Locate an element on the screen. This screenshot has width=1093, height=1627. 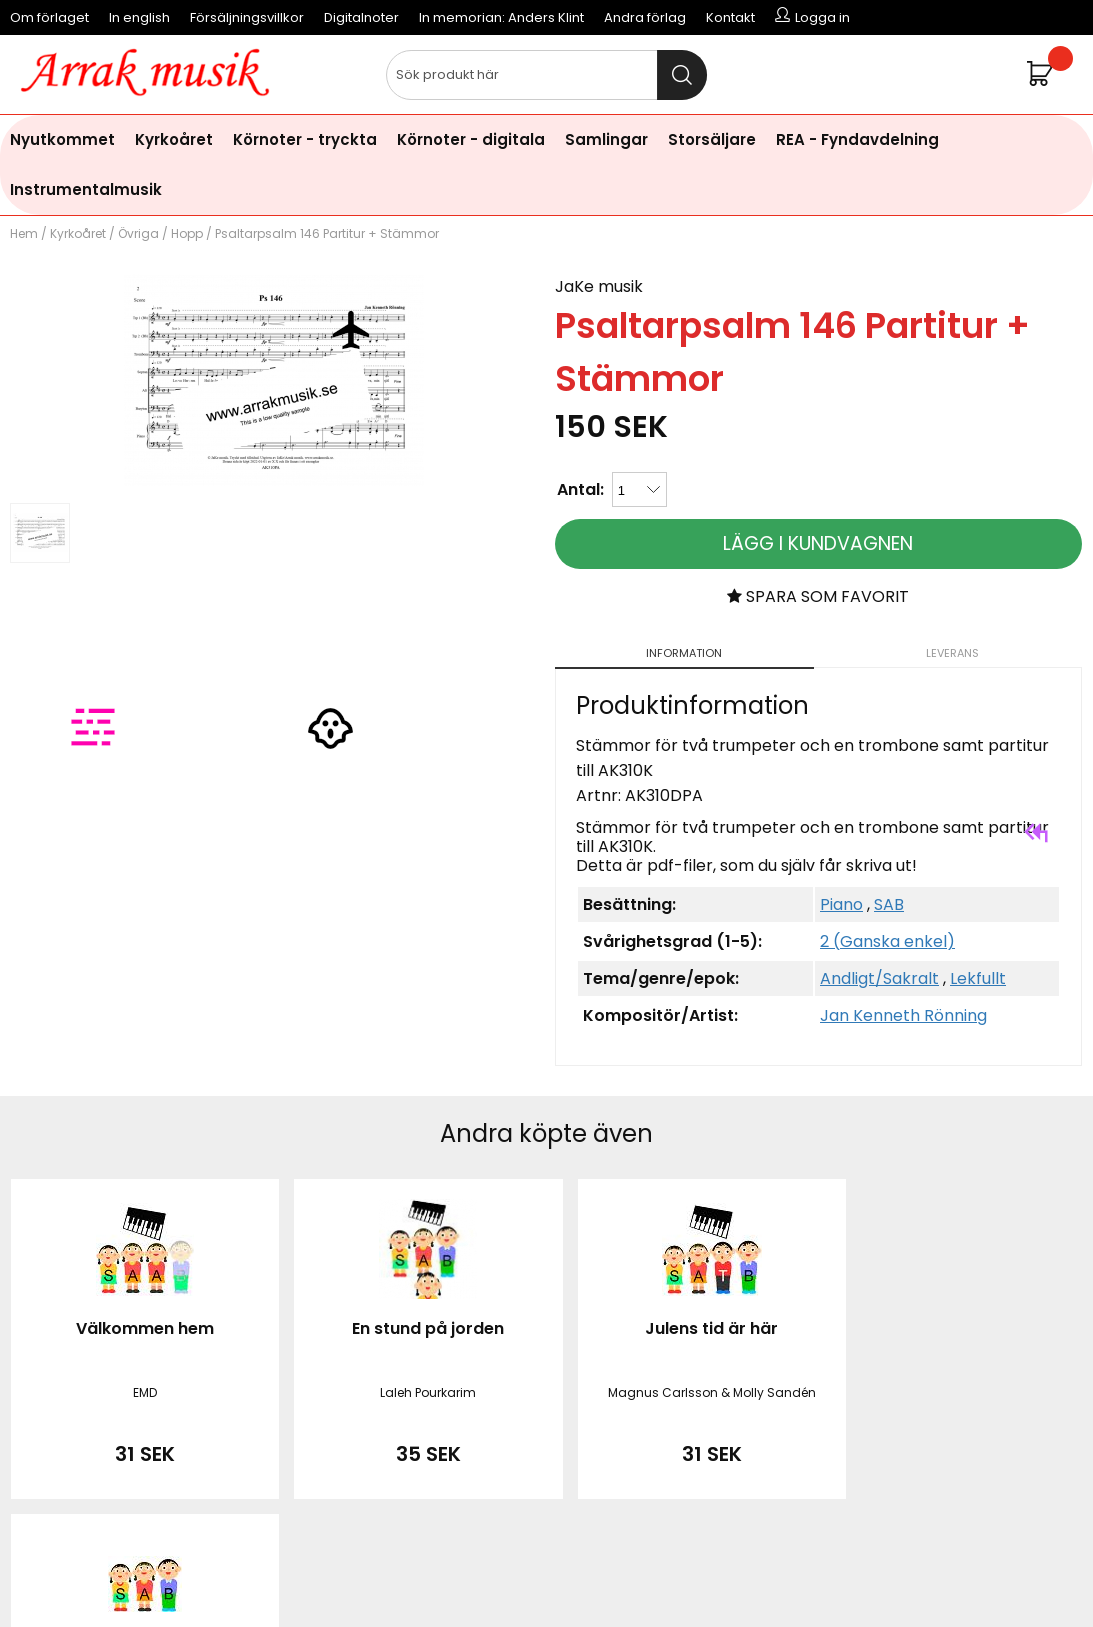
ghost mode or incognito status indicator is located at coordinates (330, 728).